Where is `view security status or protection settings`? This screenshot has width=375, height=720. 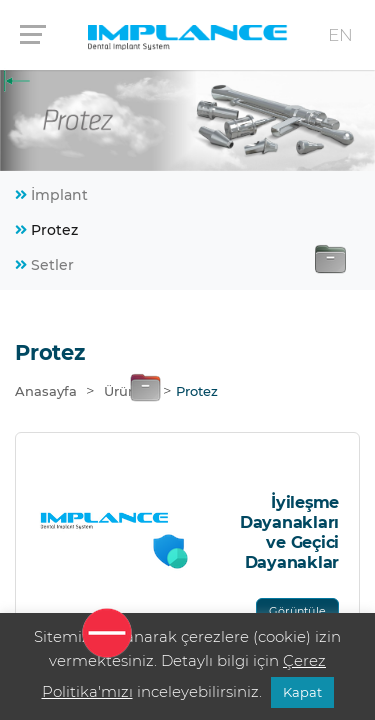
view security status or protection settings is located at coordinates (170, 551).